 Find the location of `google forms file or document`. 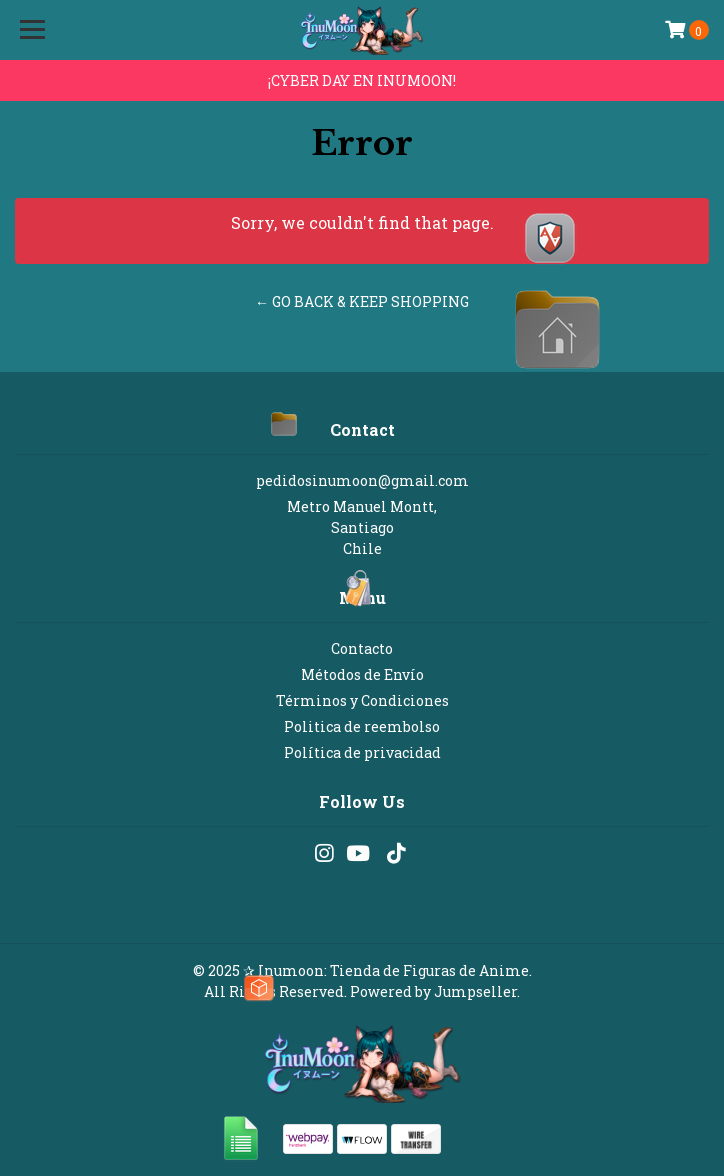

google forms file or document is located at coordinates (241, 1139).